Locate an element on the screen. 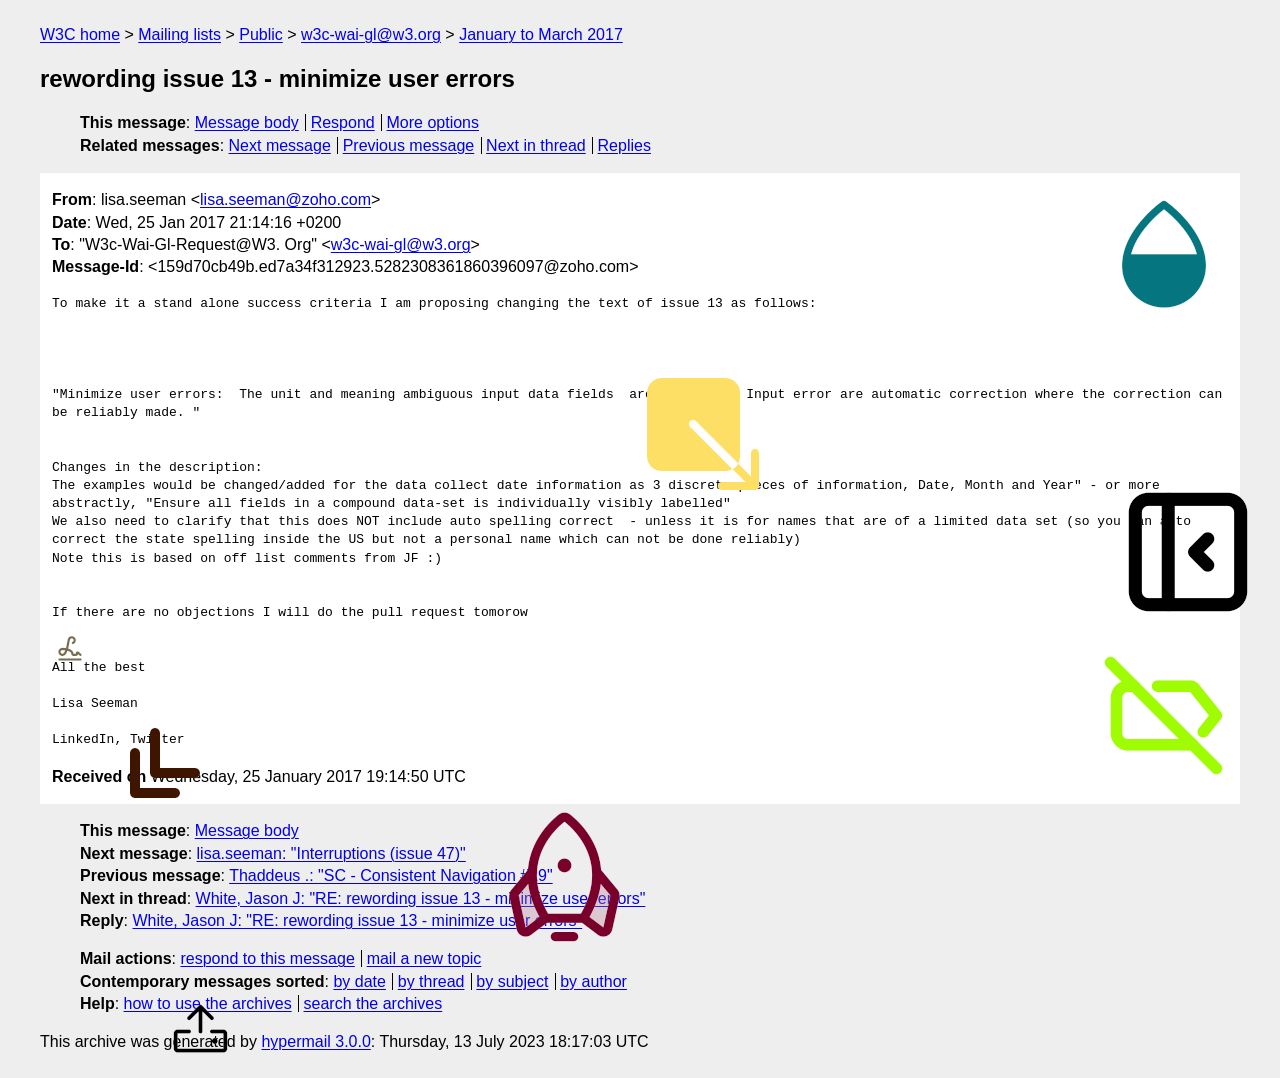 The height and width of the screenshot is (1078, 1280). collapse the left sidebar is located at coordinates (1188, 552).